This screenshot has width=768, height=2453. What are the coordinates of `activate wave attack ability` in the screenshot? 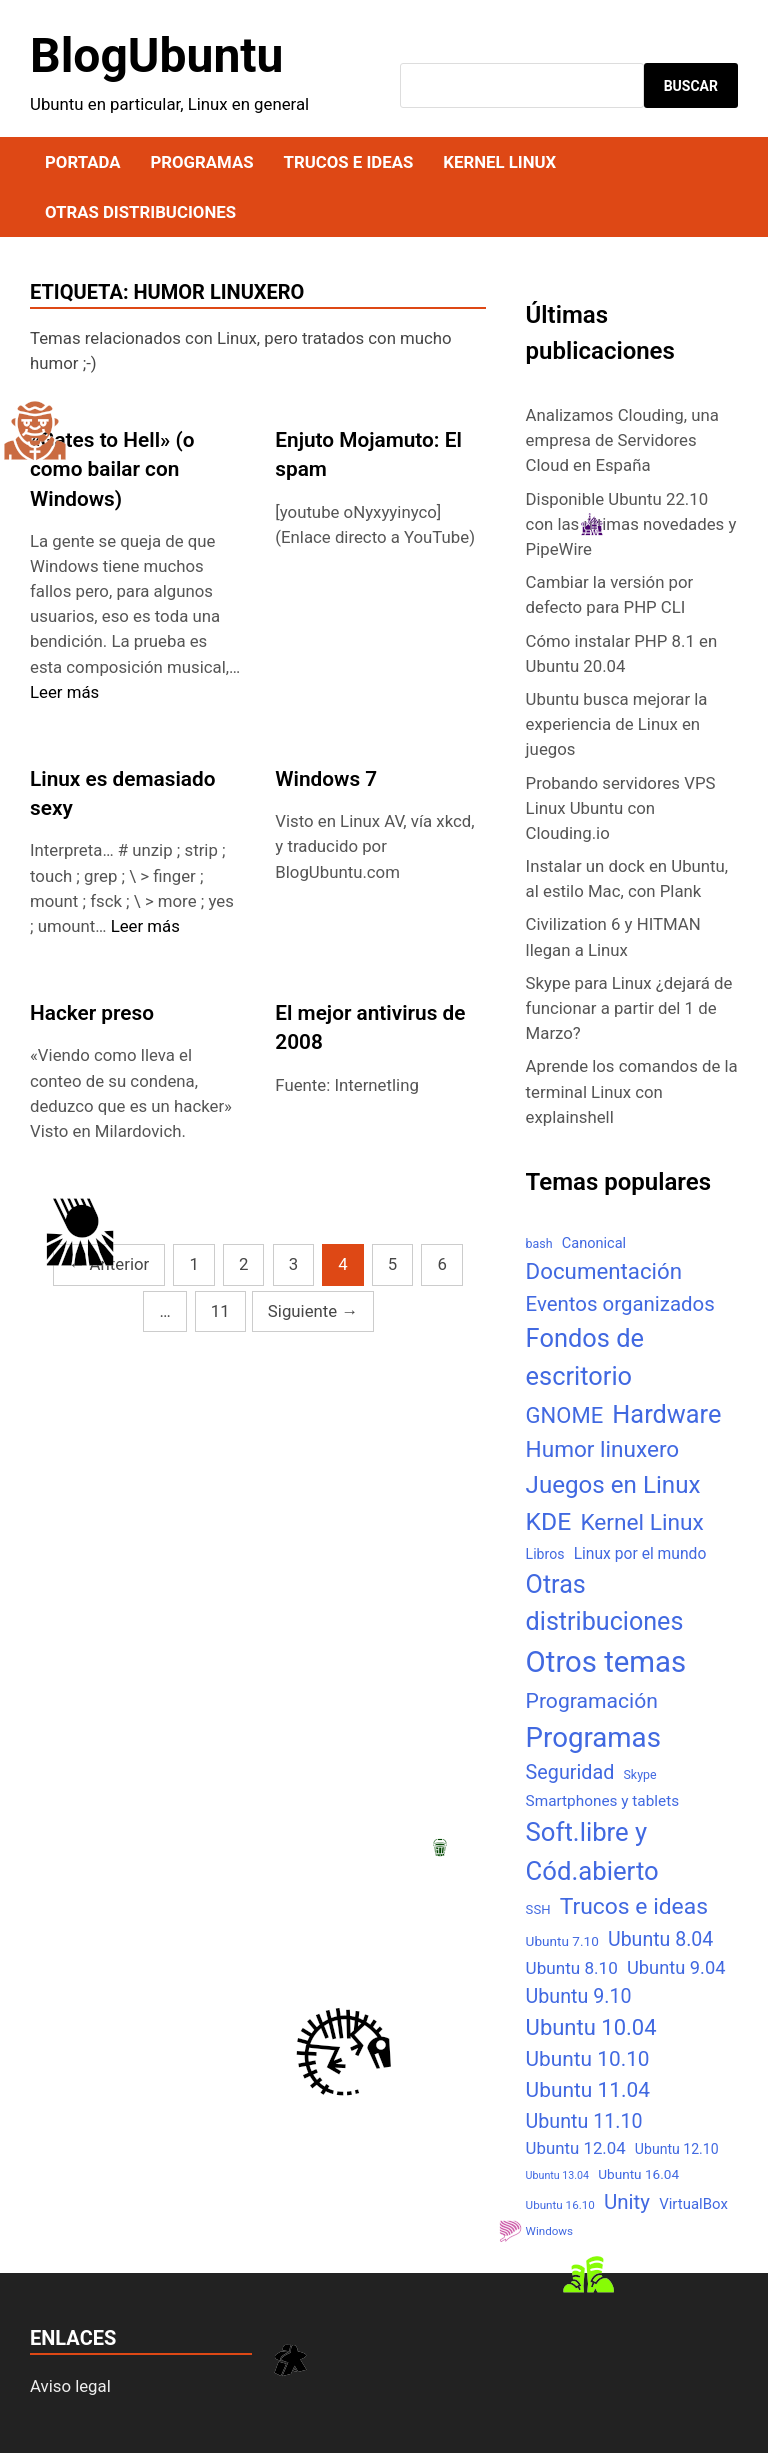 It's located at (510, 2231).